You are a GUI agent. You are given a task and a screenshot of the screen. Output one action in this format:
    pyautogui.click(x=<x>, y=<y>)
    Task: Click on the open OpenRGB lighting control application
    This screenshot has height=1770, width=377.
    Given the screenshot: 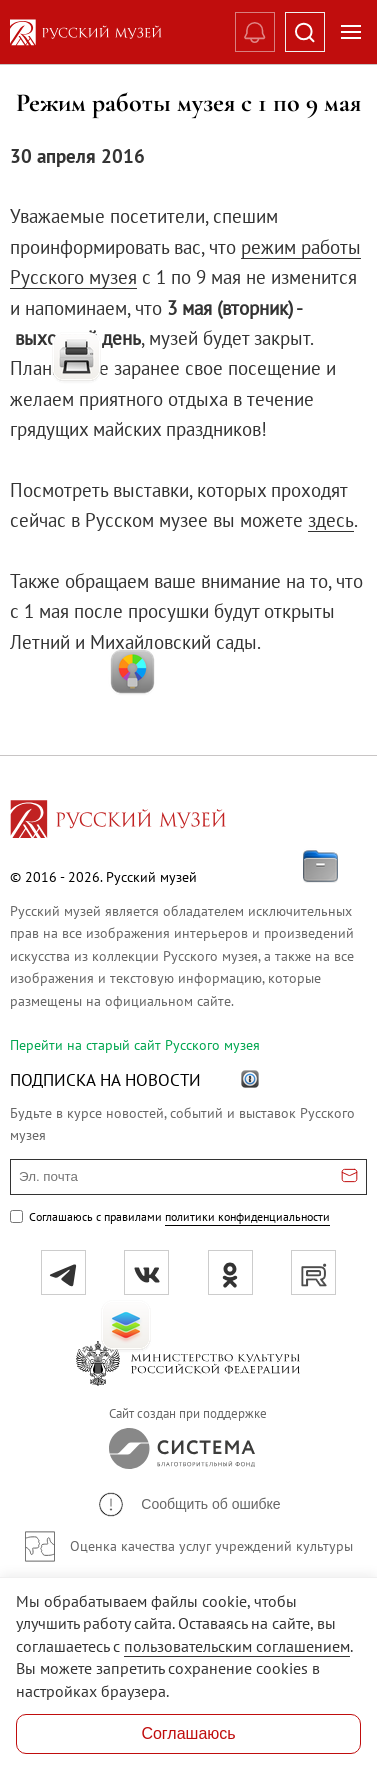 What is the action you would take?
    pyautogui.click(x=132, y=671)
    